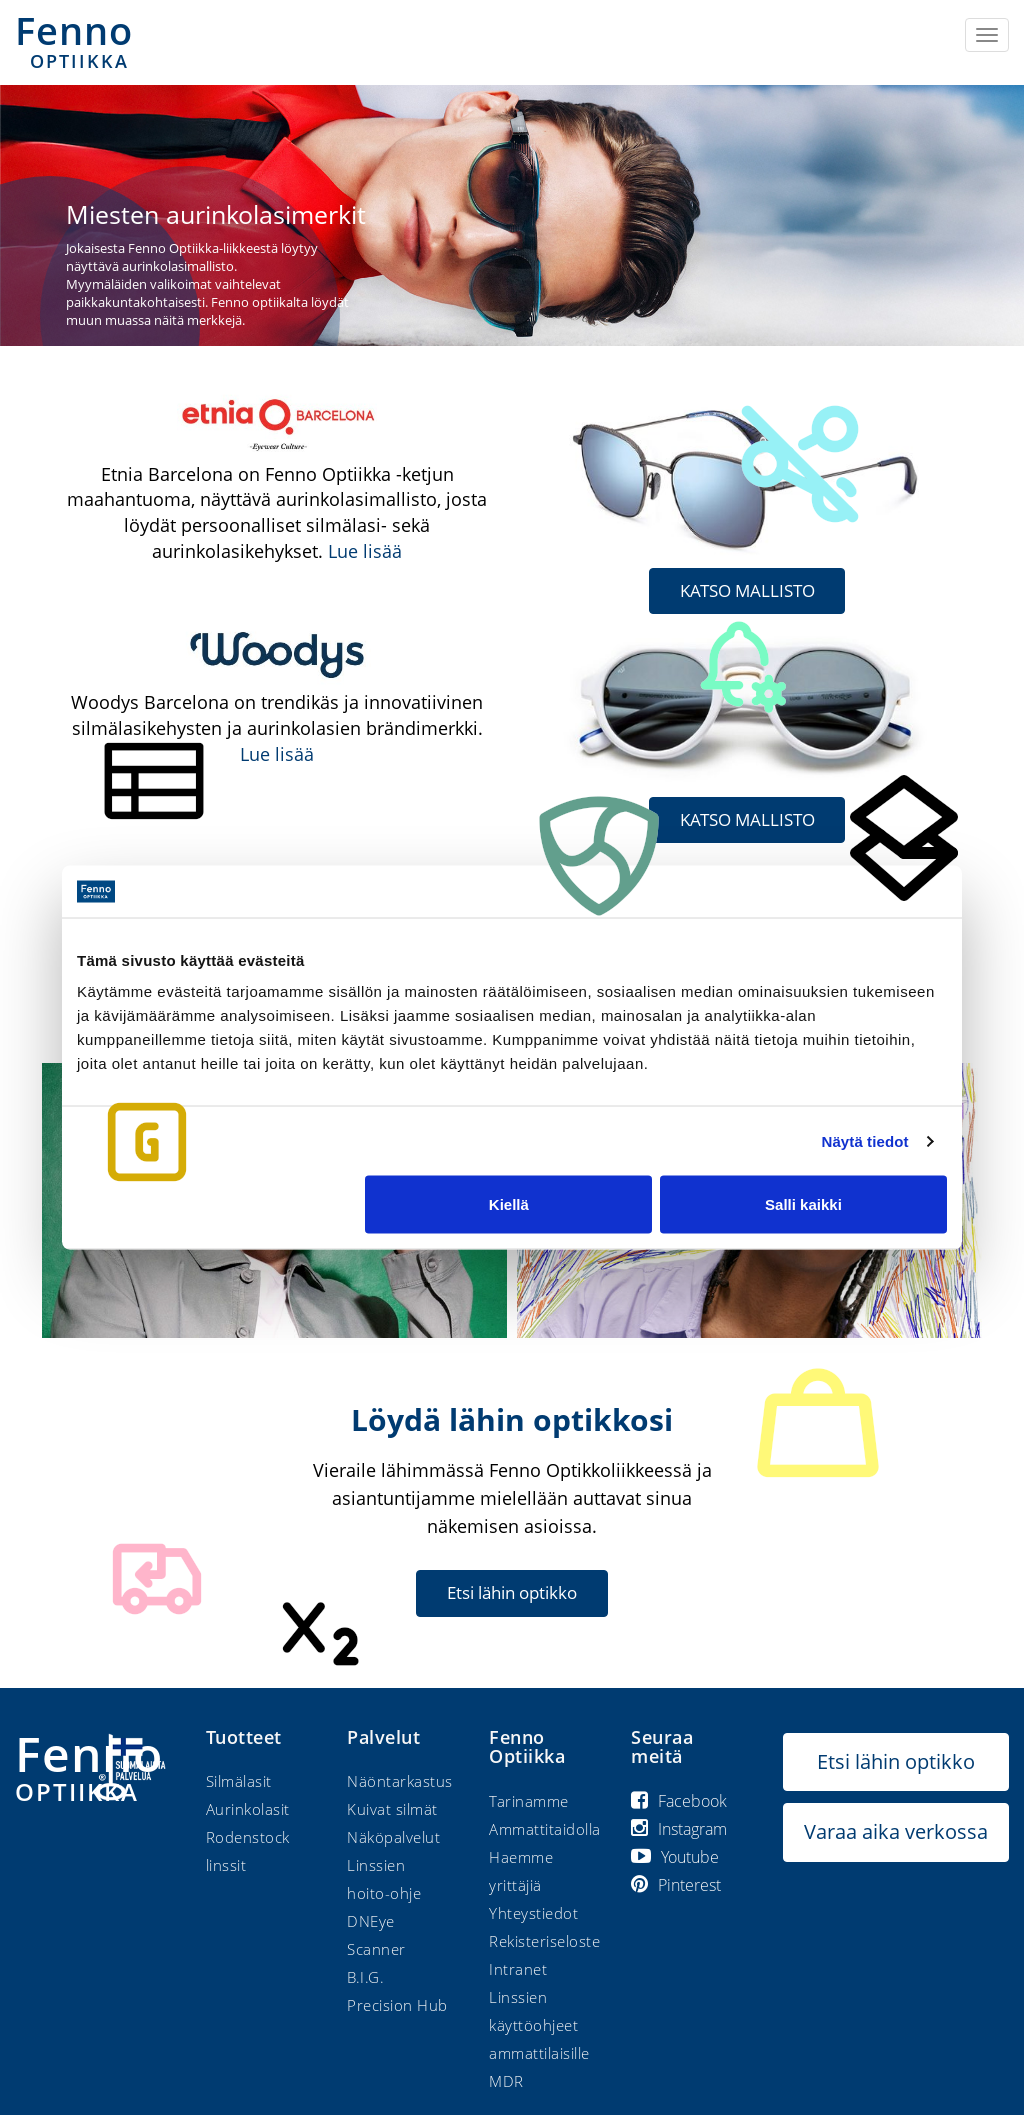  Describe the element at coordinates (147, 1142) in the screenshot. I see `access Google services or integration` at that location.